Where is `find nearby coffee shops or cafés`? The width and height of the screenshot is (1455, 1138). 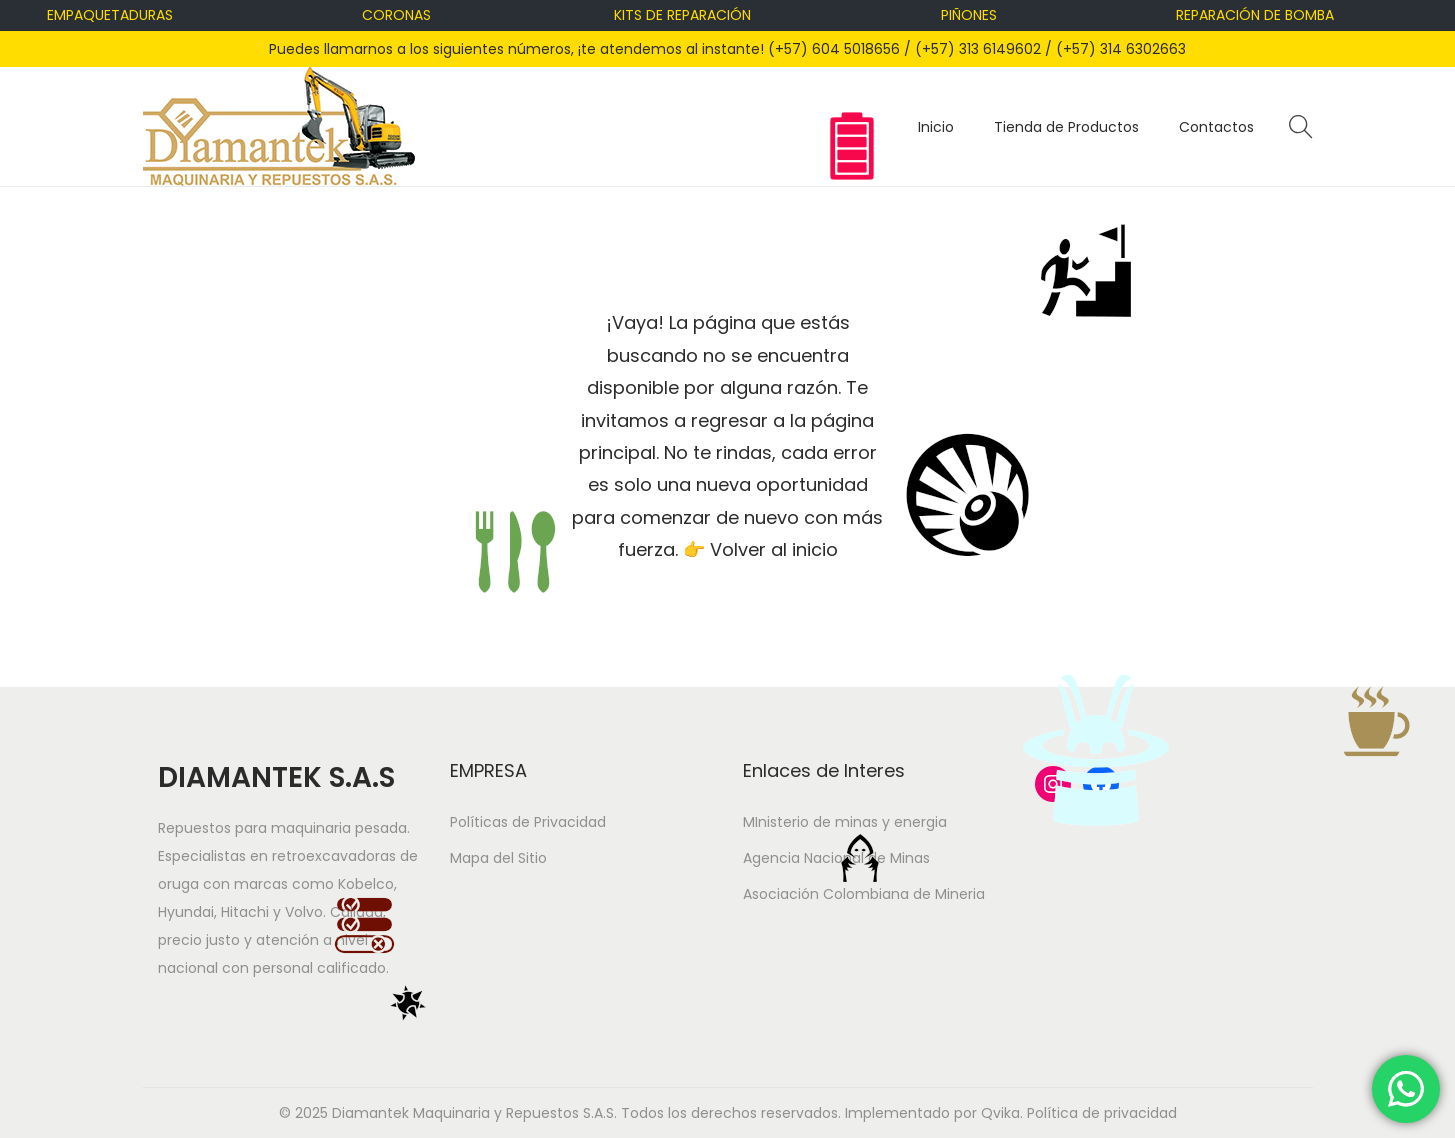
find nearby coffee shops or cafés is located at coordinates (1376, 720).